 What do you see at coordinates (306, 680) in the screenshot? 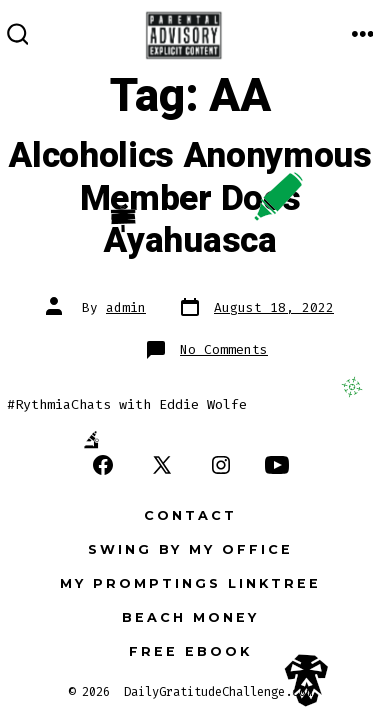
I see `indicates a death or game over state` at bounding box center [306, 680].